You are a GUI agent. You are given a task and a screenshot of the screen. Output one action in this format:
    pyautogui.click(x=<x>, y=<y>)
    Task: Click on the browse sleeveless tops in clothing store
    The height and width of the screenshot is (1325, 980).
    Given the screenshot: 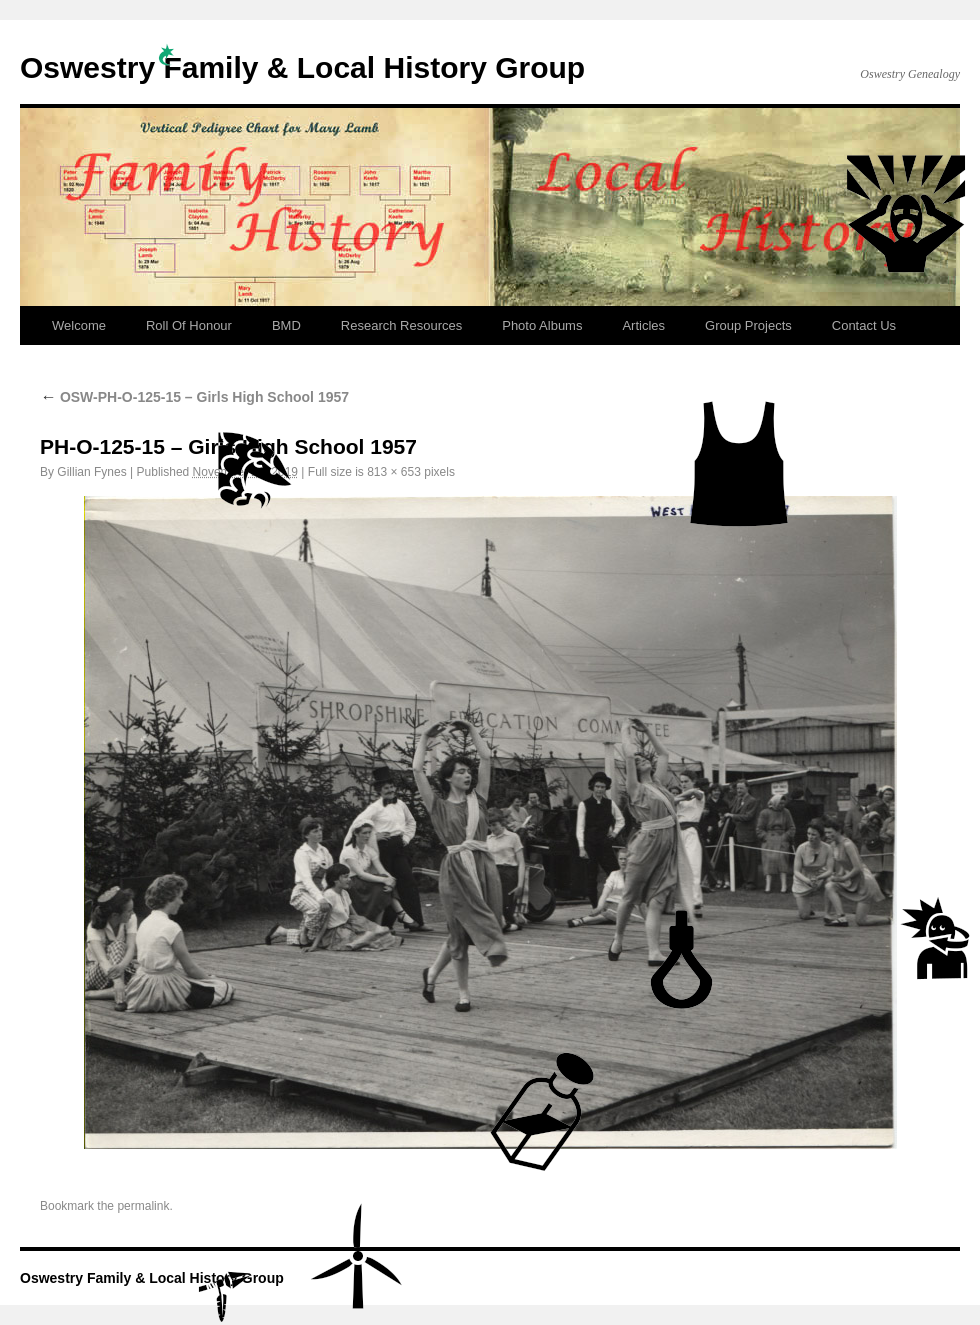 What is the action you would take?
    pyautogui.click(x=739, y=464)
    